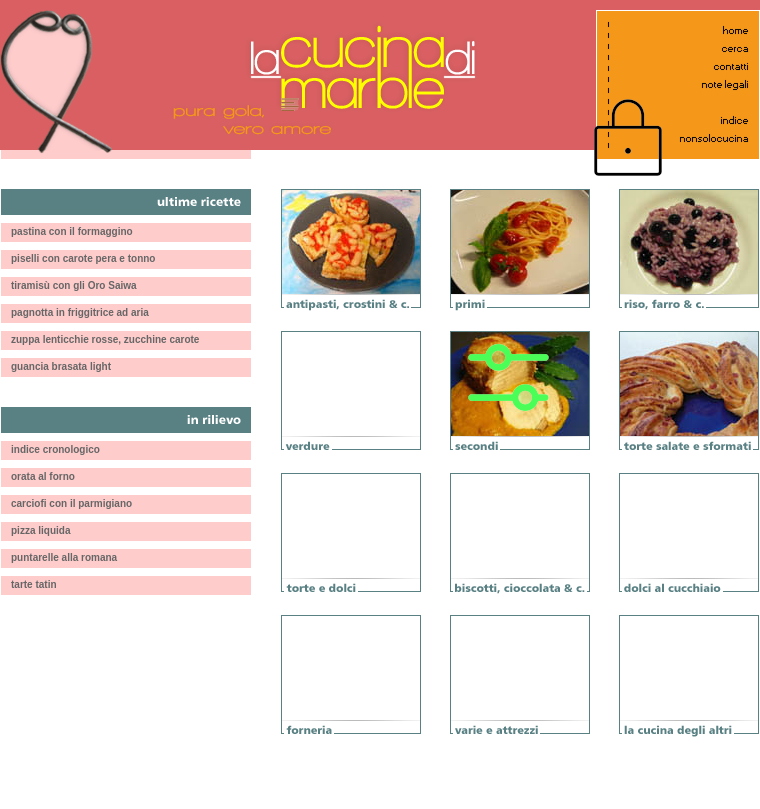 The image size is (760, 809). Describe the element at coordinates (290, 105) in the screenshot. I see `align text to the left` at that location.